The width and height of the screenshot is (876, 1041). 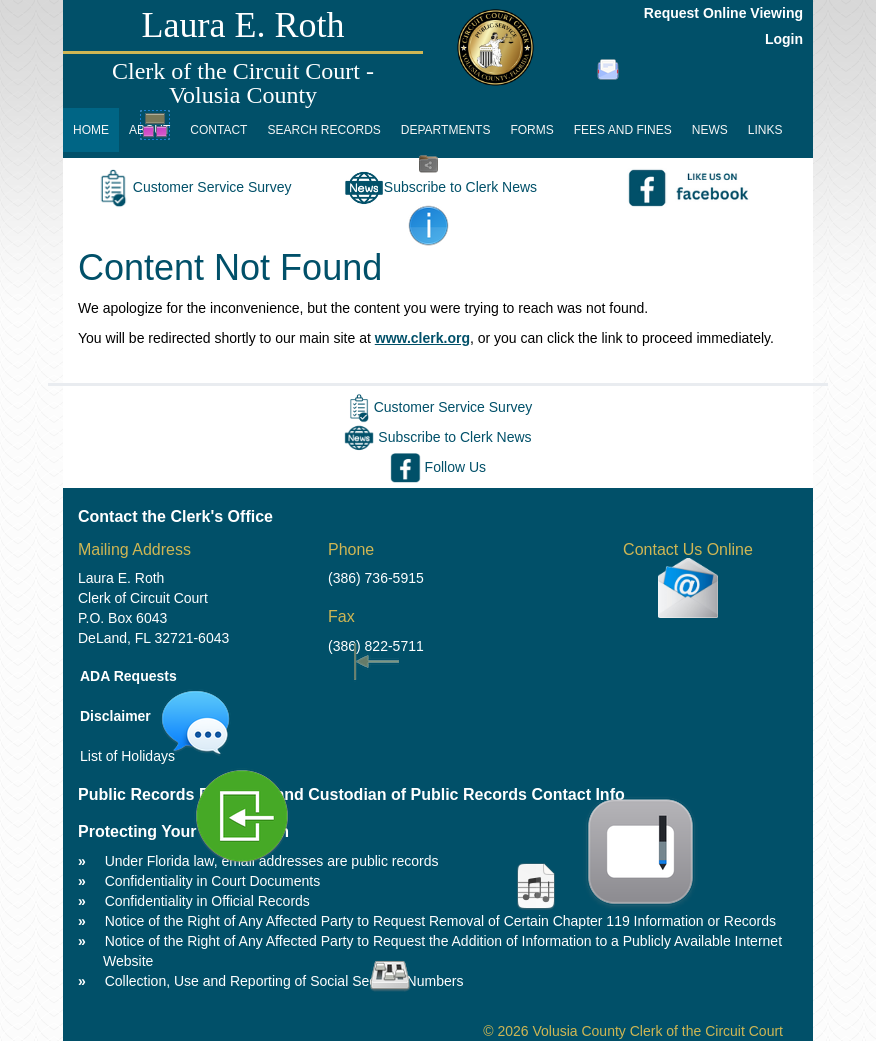 I want to click on open desktop preferences, so click(x=390, y=975).